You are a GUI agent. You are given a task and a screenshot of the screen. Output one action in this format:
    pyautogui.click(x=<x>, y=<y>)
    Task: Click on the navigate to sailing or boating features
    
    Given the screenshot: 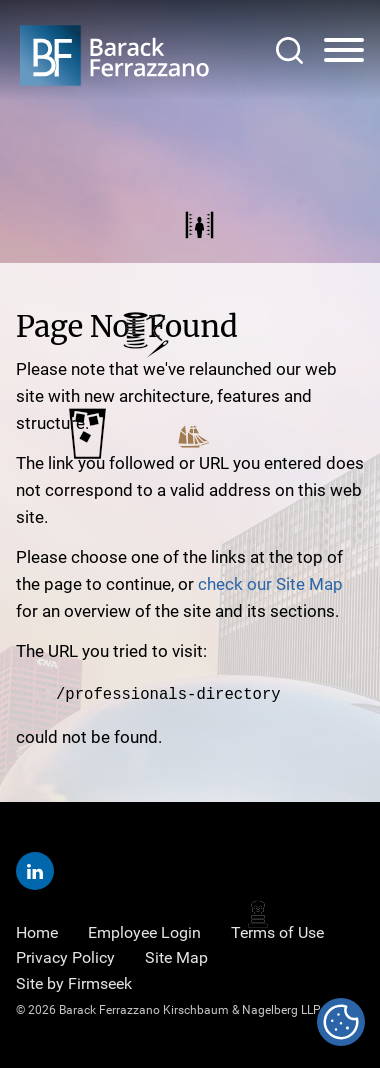 What is the action you would take?
    pyautogui.click(x=193, y=436)
    